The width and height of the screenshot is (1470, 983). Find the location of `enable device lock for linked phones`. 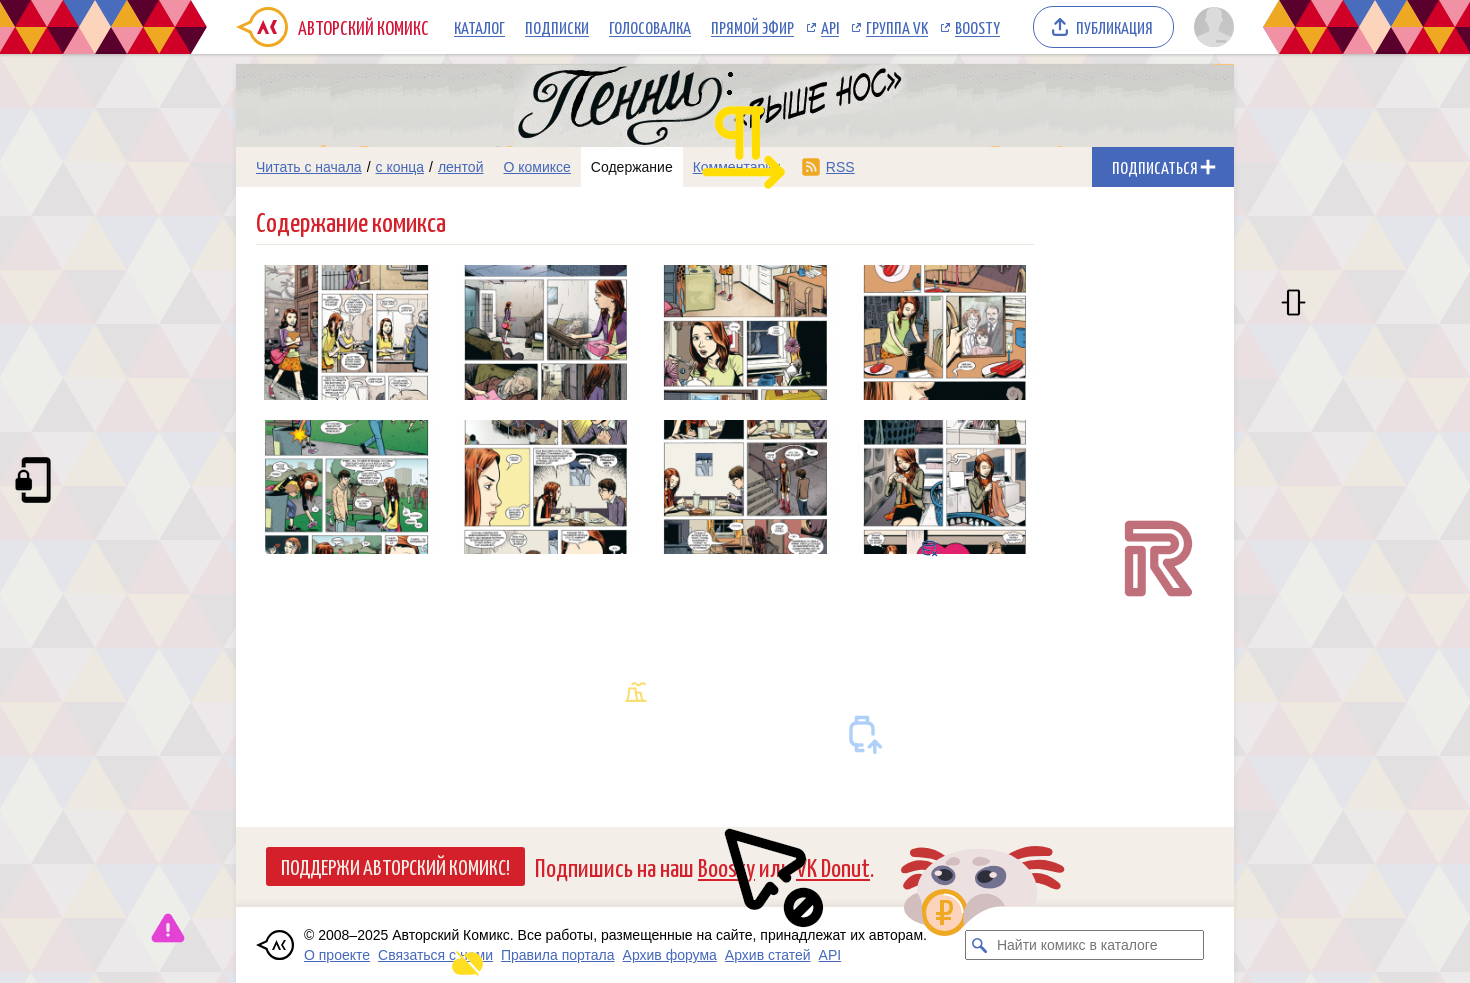

enable device lock for linked phones is located at coordinates (32, 480).